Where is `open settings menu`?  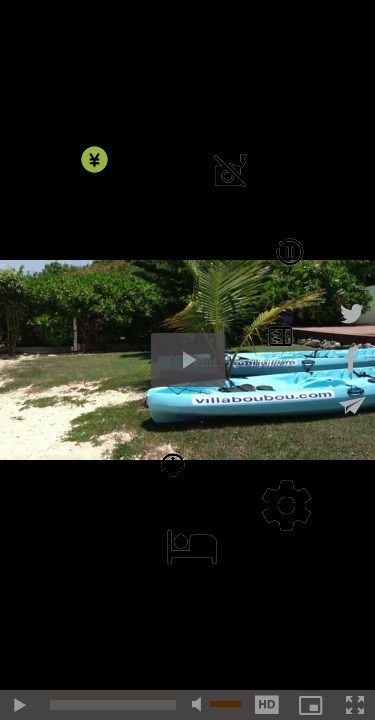 open settings menu is located at coordinates (286, 505).